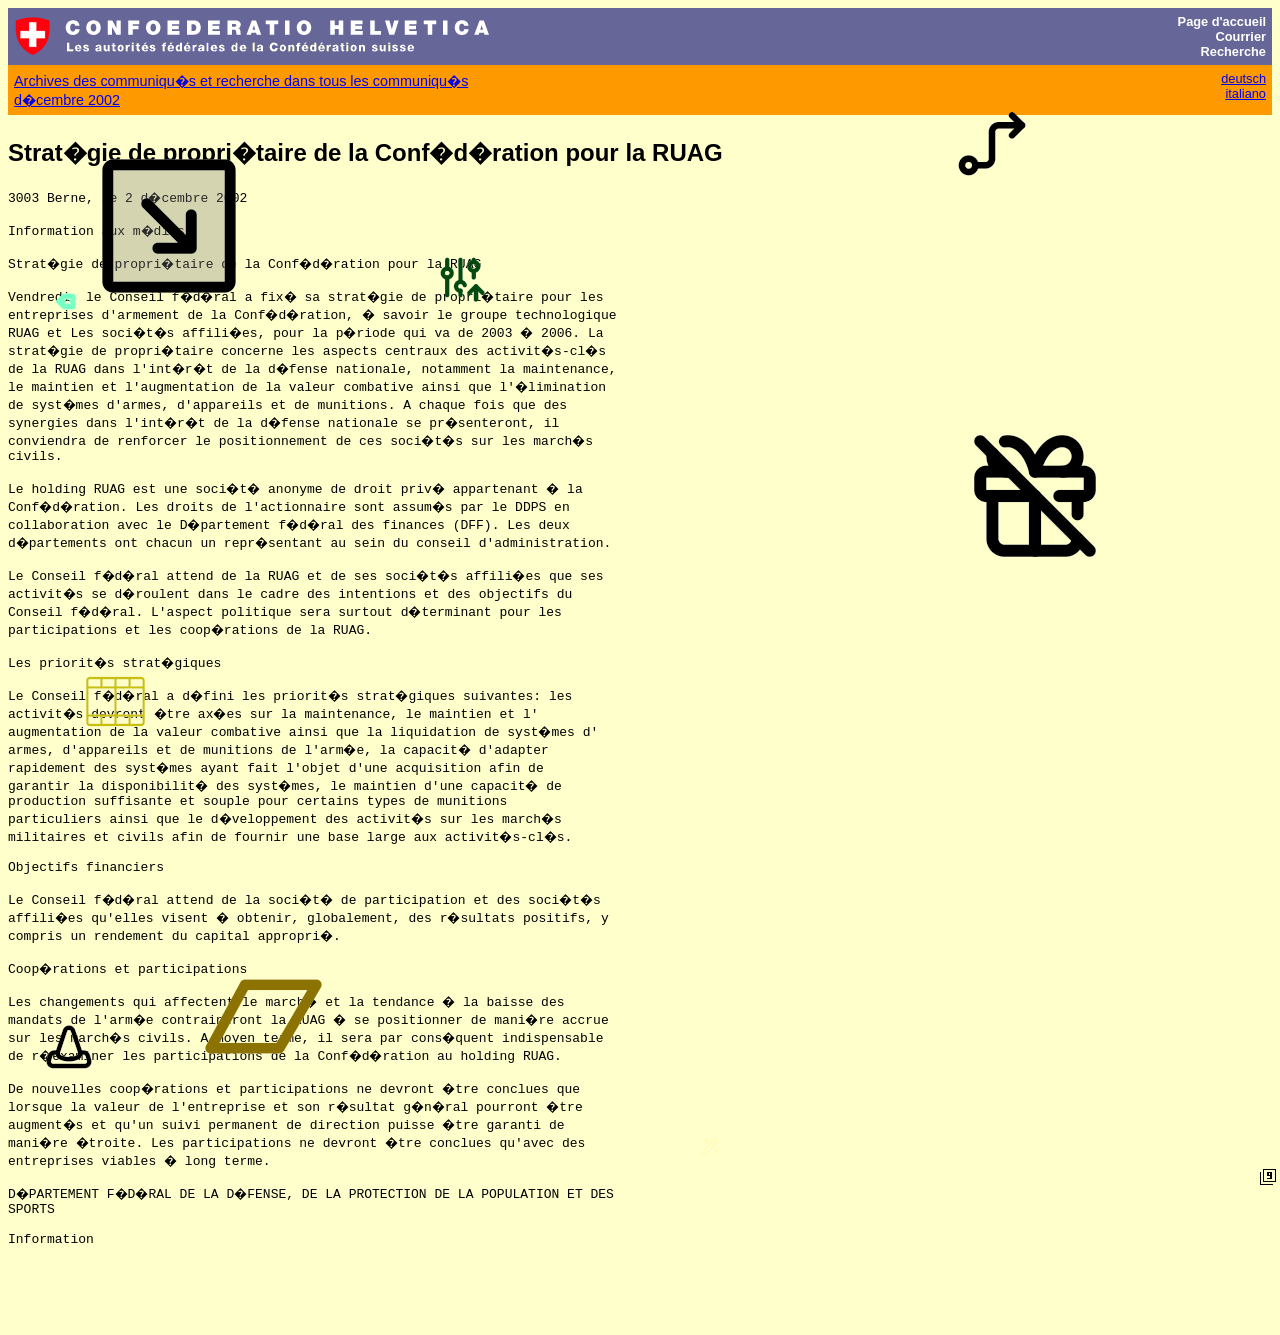  What do you see at coordinates (65, 301) in the screenshot?
I see `delete the last character entered` at bounding box center [65, 301].